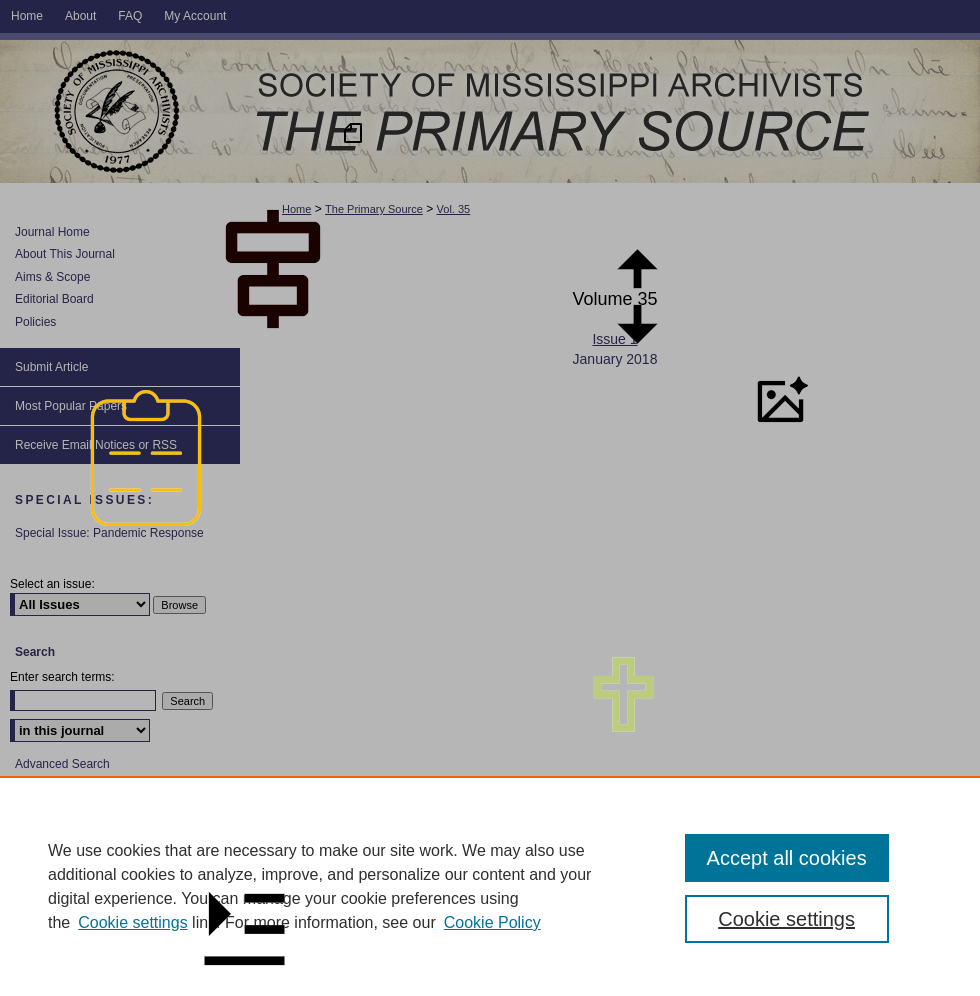 The image size is (980, 996). I want to click on generate or enhance an image using AI, so click(780, 401).